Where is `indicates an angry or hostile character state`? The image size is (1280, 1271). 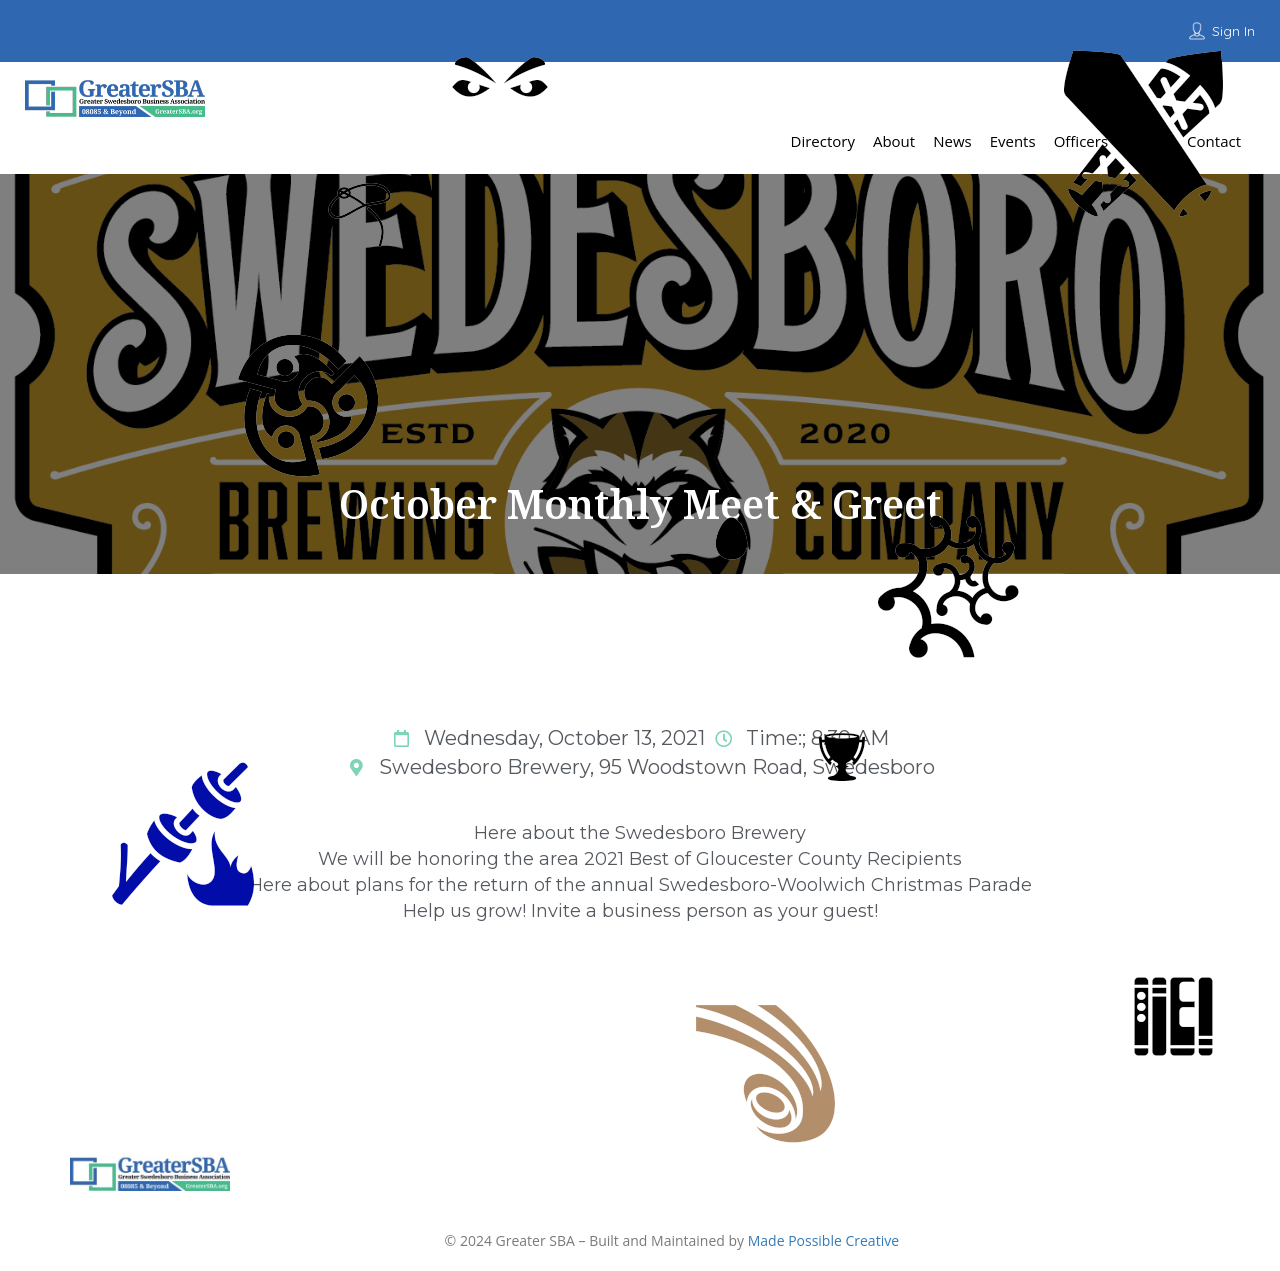 indicates an angry or hostile character state is located at coordinates (500, 79).